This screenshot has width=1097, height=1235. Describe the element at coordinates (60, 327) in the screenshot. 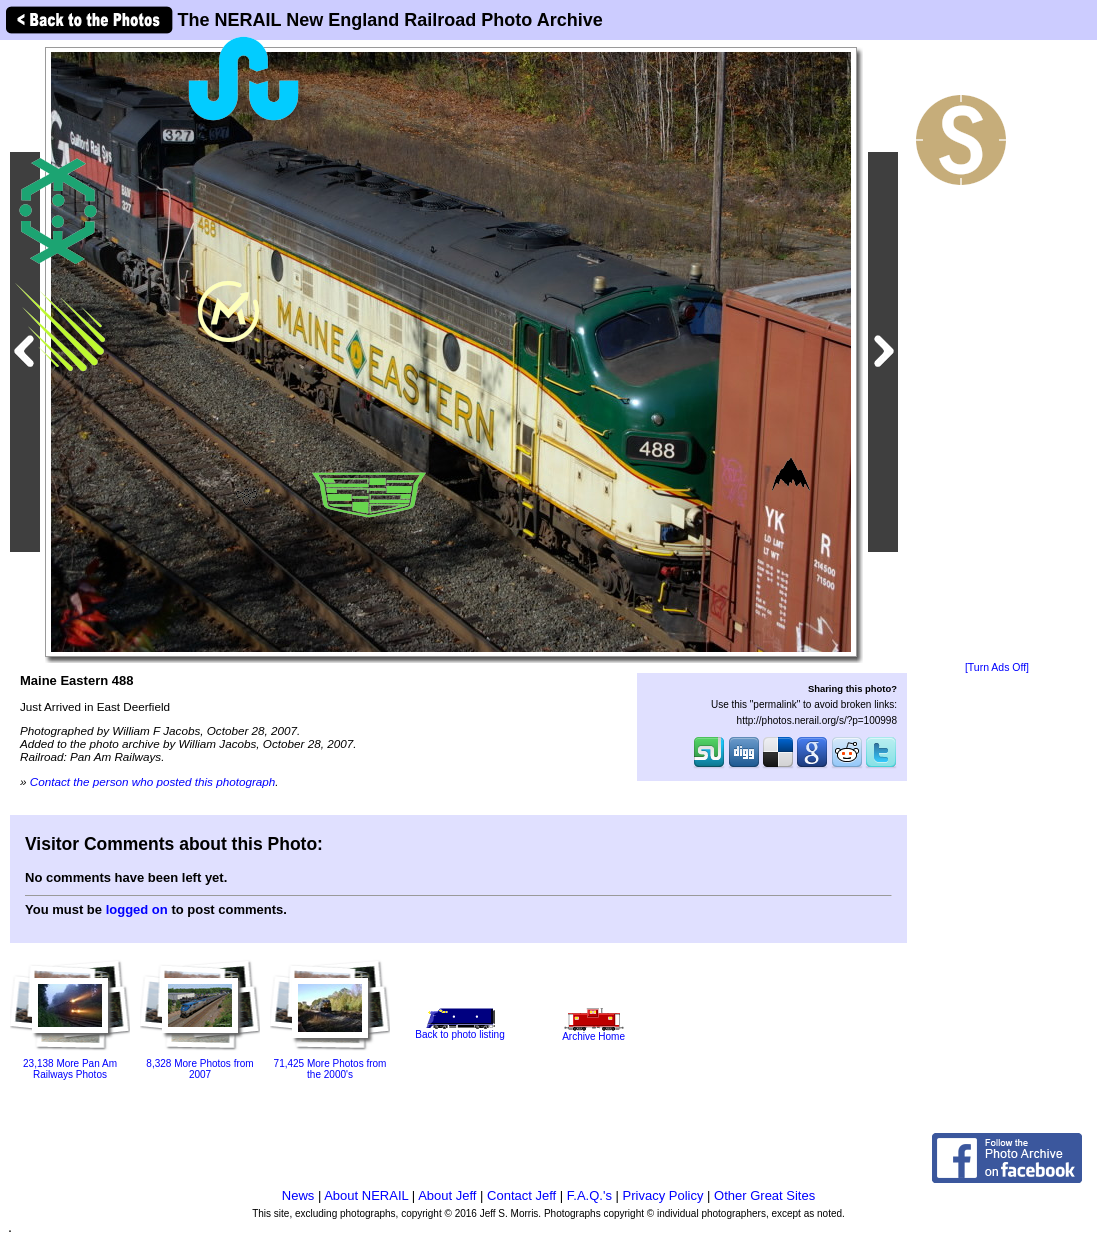

I see `meteor framework logo` at that location.